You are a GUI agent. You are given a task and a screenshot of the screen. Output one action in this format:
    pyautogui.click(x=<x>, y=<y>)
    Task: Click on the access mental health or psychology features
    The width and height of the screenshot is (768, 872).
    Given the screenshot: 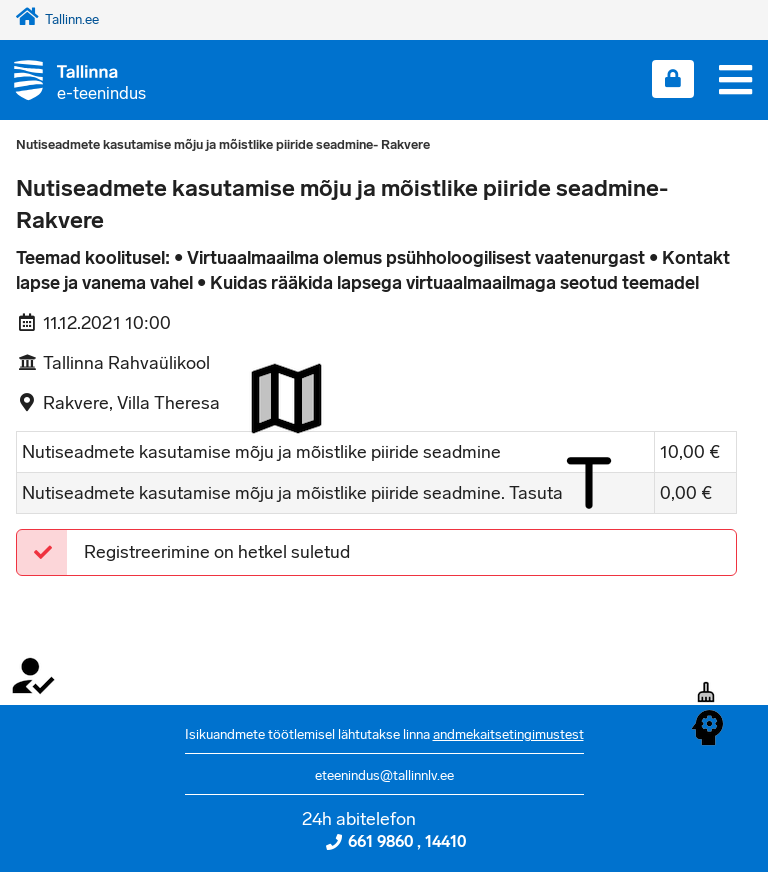 What is the action you would take?
    pyautogui.click(x=707, y=727)
    